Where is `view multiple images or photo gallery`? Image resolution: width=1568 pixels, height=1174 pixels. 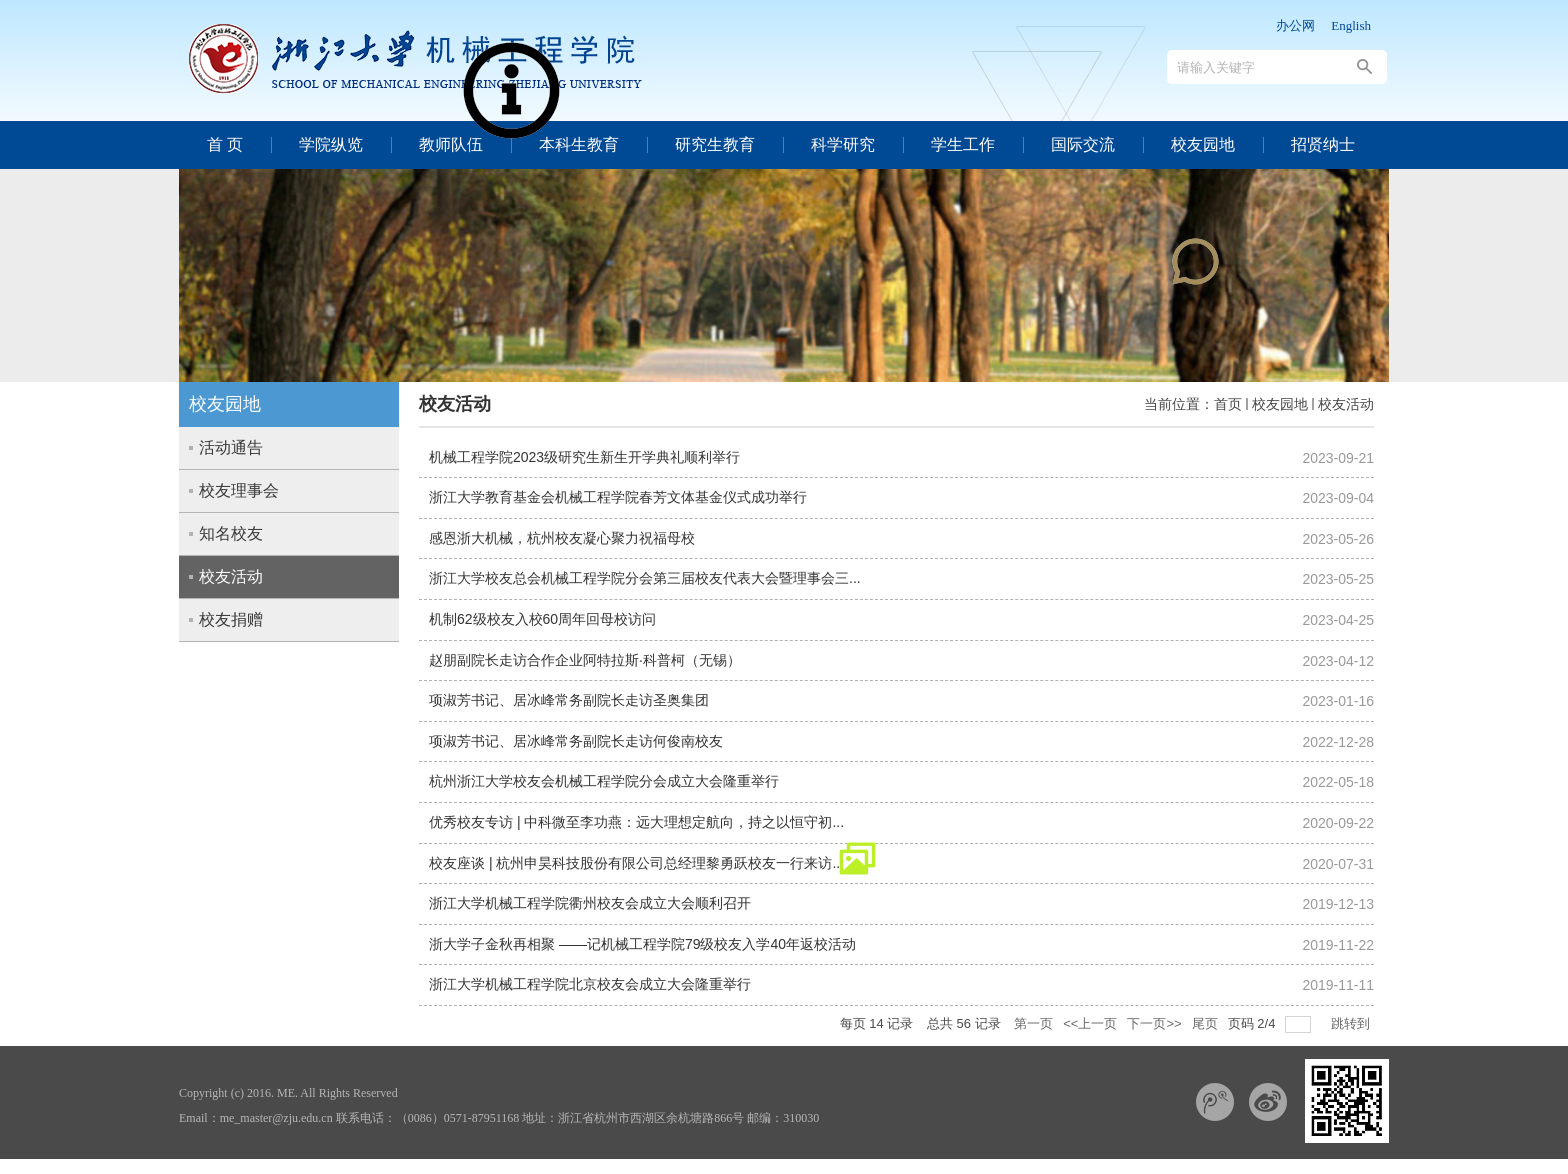 view multiple images or photo gallery is located at coordinates (857, 858).